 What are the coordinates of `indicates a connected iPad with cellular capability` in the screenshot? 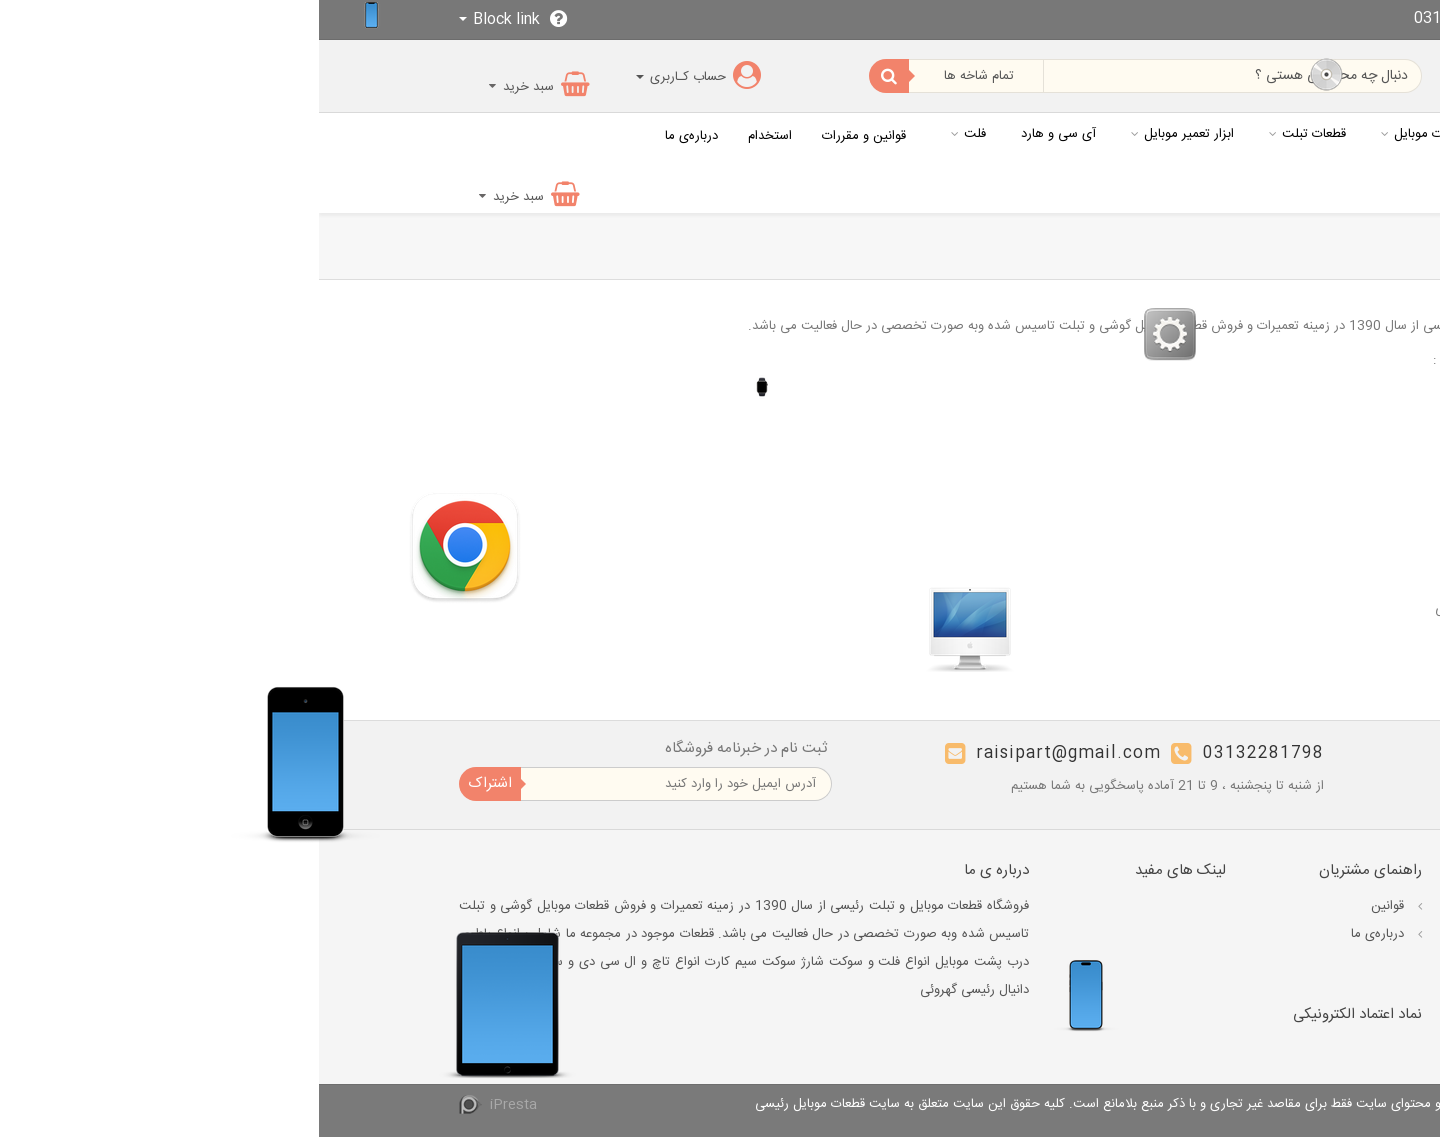 It's located at (507, 1003).